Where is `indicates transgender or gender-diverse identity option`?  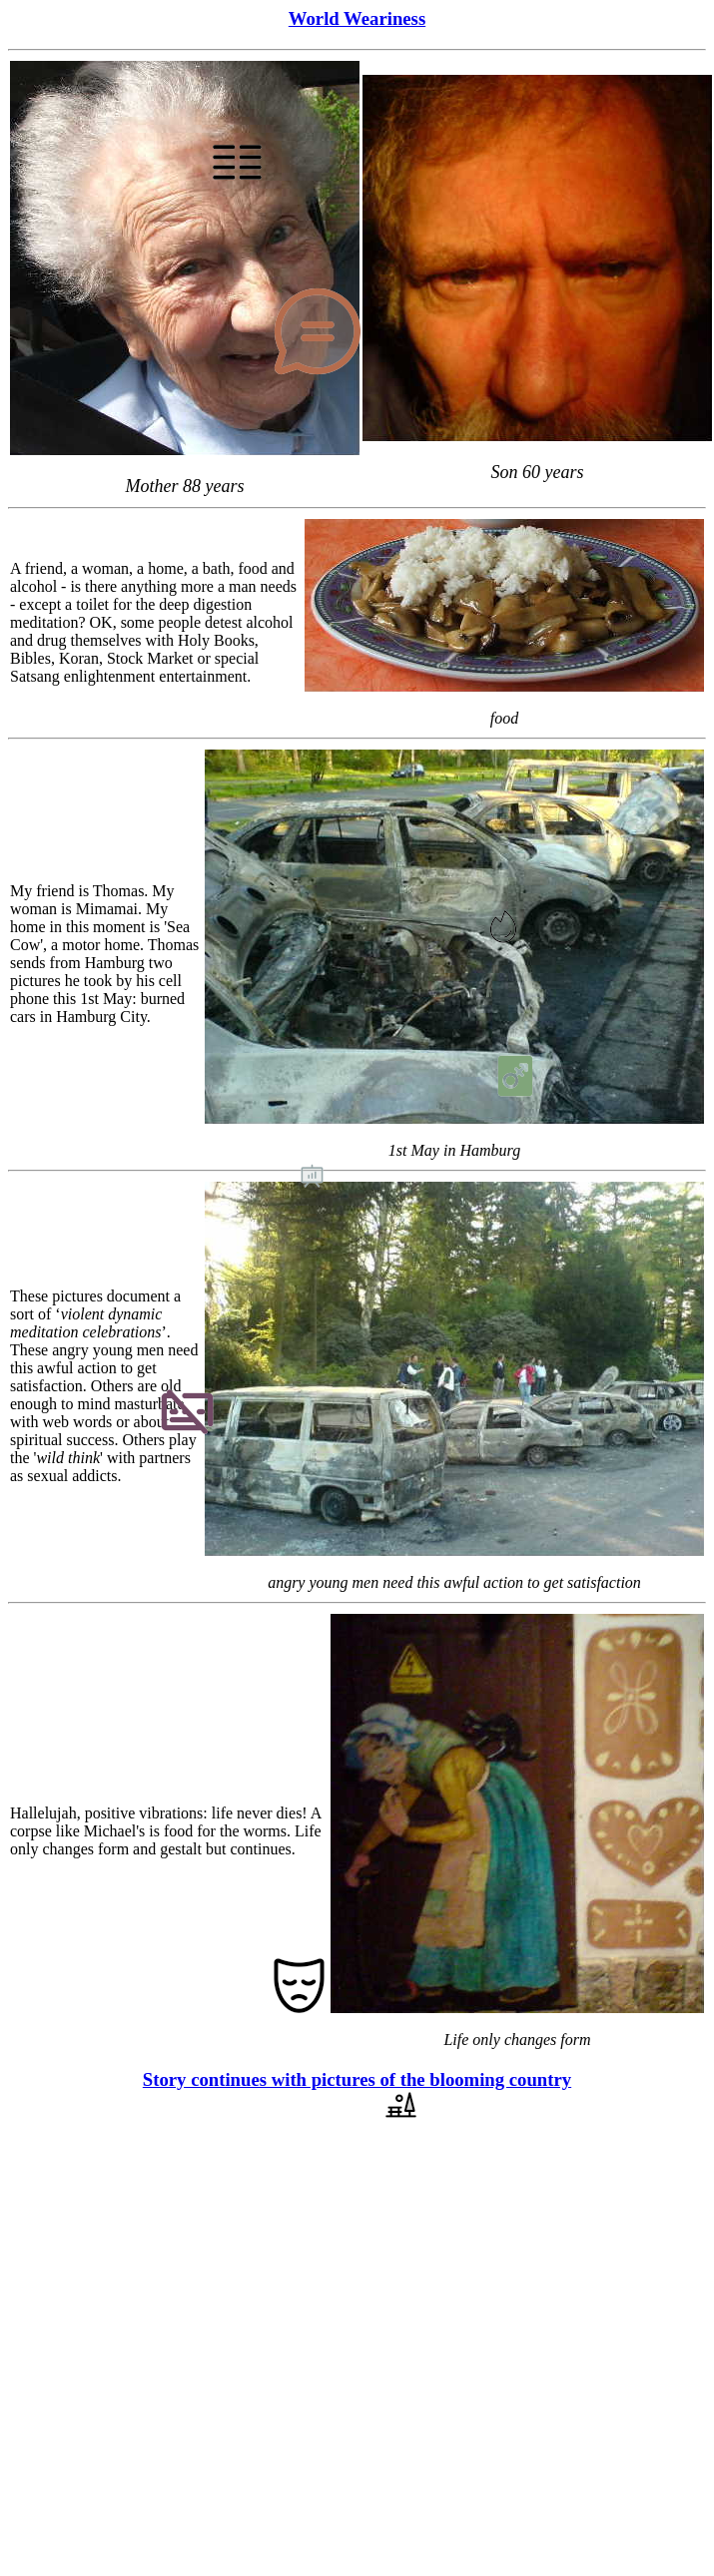
indicates transgender or gender-diverse identity option is located at coordinates (515, 1076).